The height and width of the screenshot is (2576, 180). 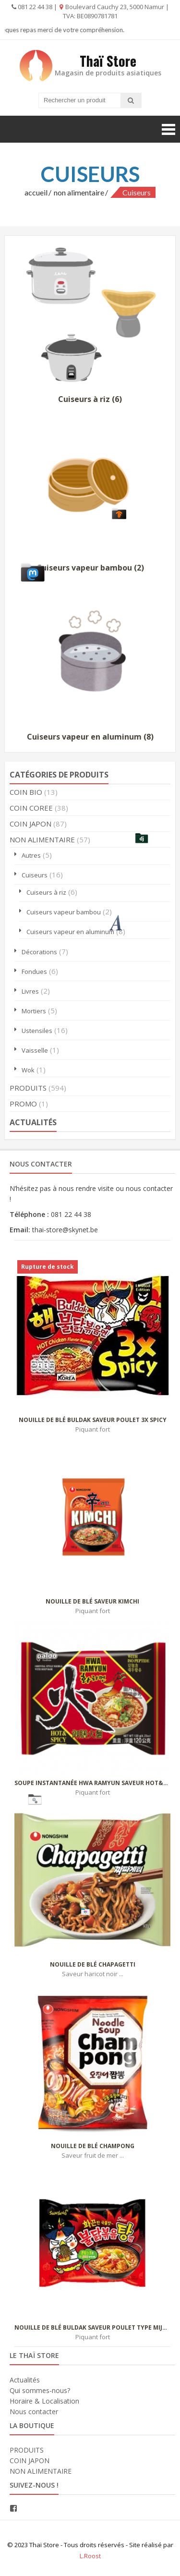 What do you see at coordinates (85, 1912) in the screenshot?
I see `open google palm ai project folder` at bounding box center [85, 1912].